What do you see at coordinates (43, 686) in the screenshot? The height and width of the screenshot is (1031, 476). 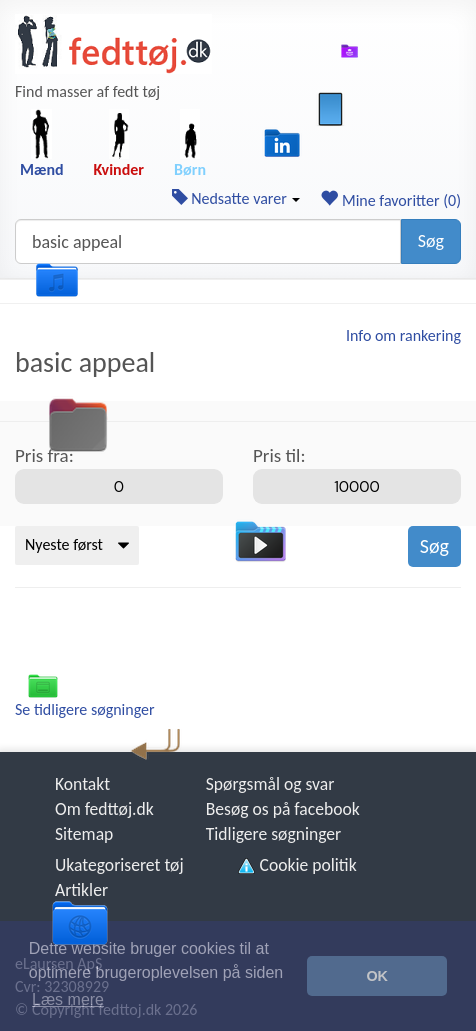 I see `open desktop folder` at bounding box center [43, 686].